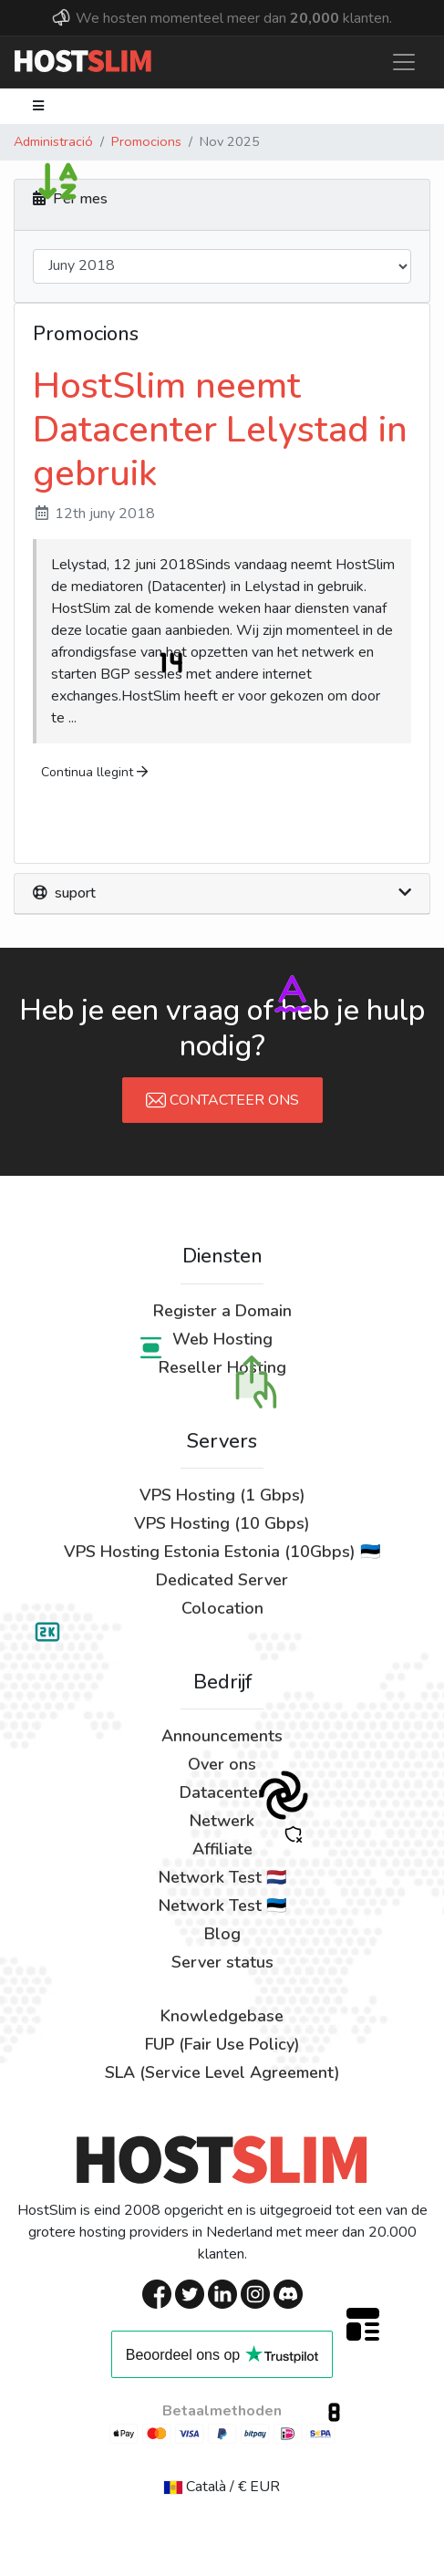 This screenshot has height=2576, width=444. Describe the element at coordinates (150, 1347) in the screenshot. I see `distribute layers horizontally with equal spacing` at that location.